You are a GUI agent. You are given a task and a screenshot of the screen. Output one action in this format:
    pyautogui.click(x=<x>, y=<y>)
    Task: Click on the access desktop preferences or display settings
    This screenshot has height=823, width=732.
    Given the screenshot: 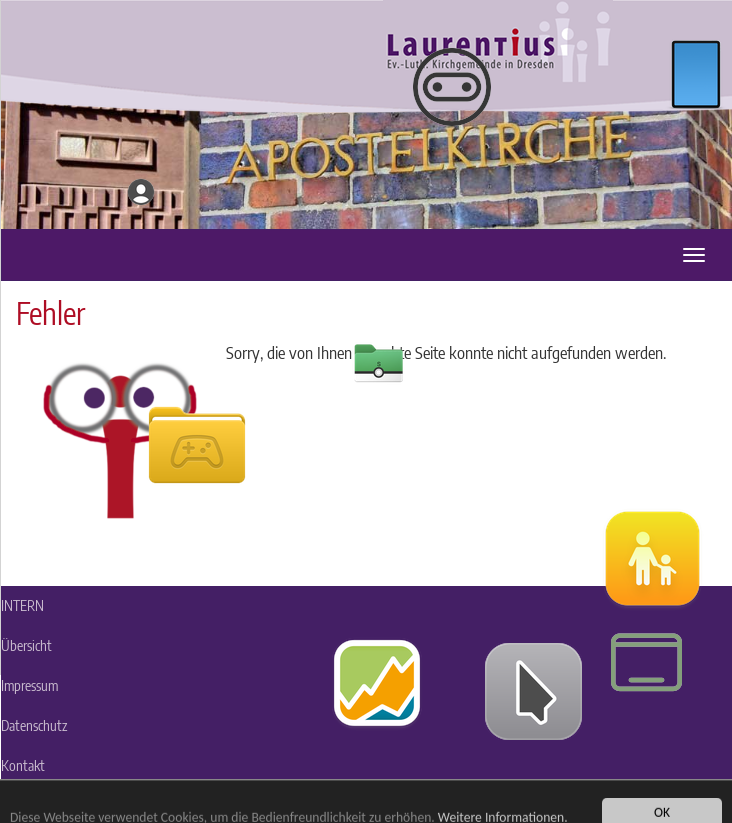 What is the action you would take?
    pyautogui.click(x=646, y=664)
    